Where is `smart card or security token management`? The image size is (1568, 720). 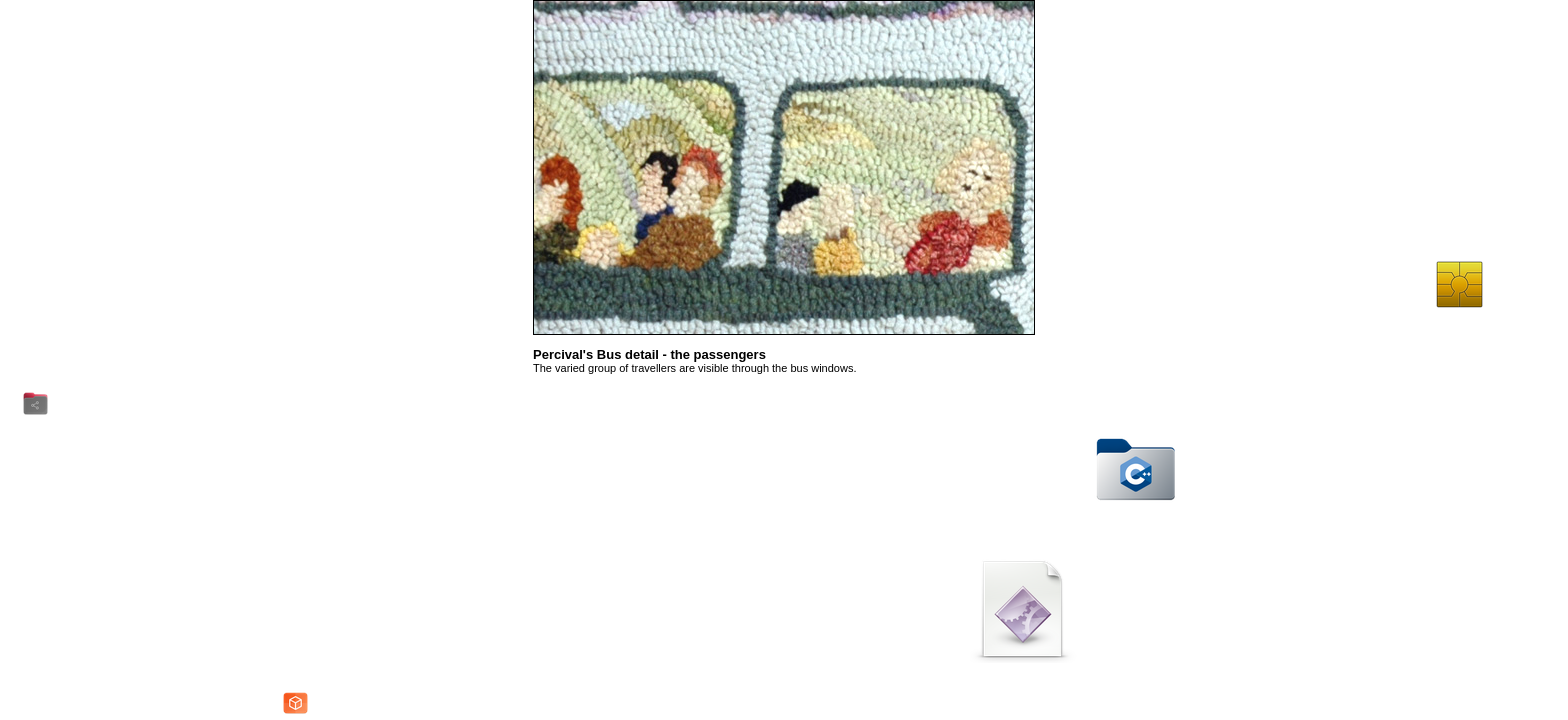
smart card or security token management is located at coordinates (1459, 284).